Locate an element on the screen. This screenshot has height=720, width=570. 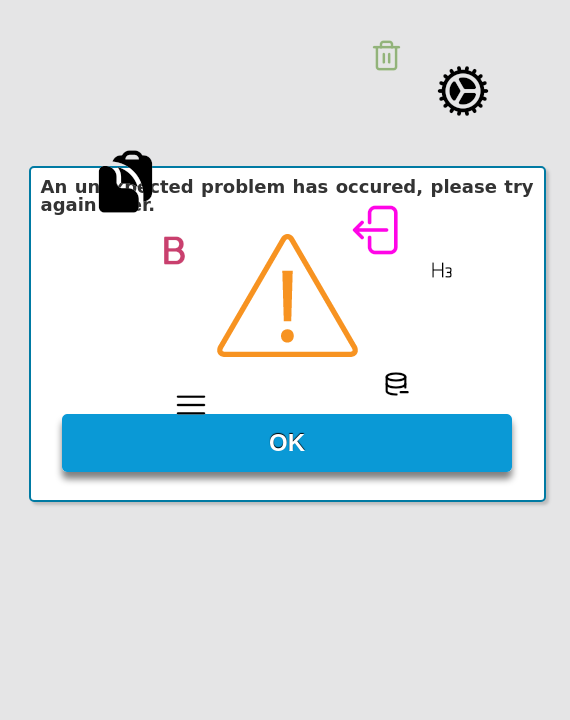
remove a database or data source is located at coordinates (396, 384).